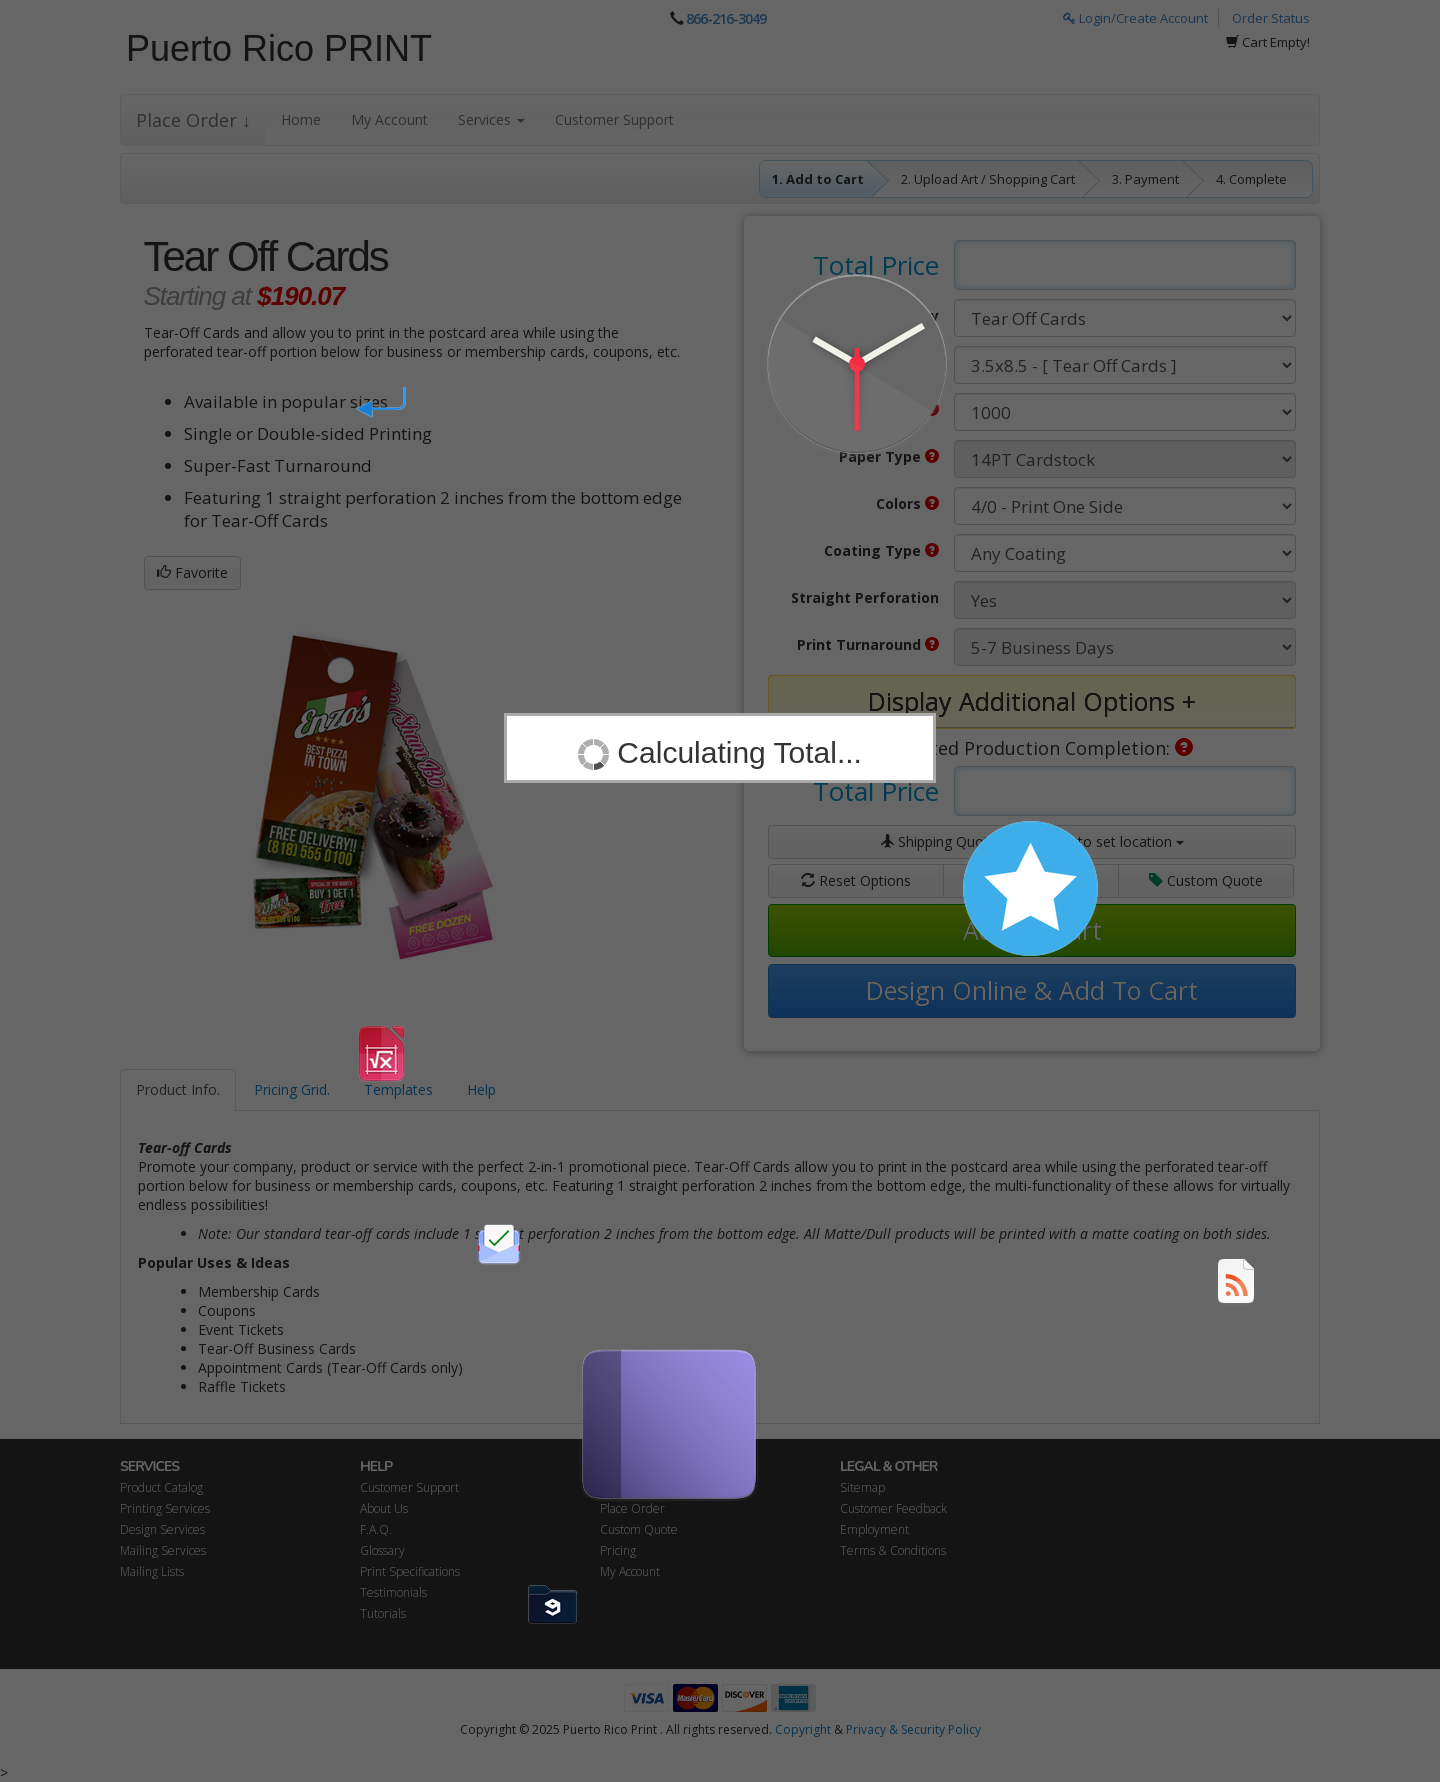 Image resolution: width=1440 pixels, height=1782 pixels. Describe the element at coordinates (499, 1245) in the screenshot. I see `mark email as not junk or spam` at that location.